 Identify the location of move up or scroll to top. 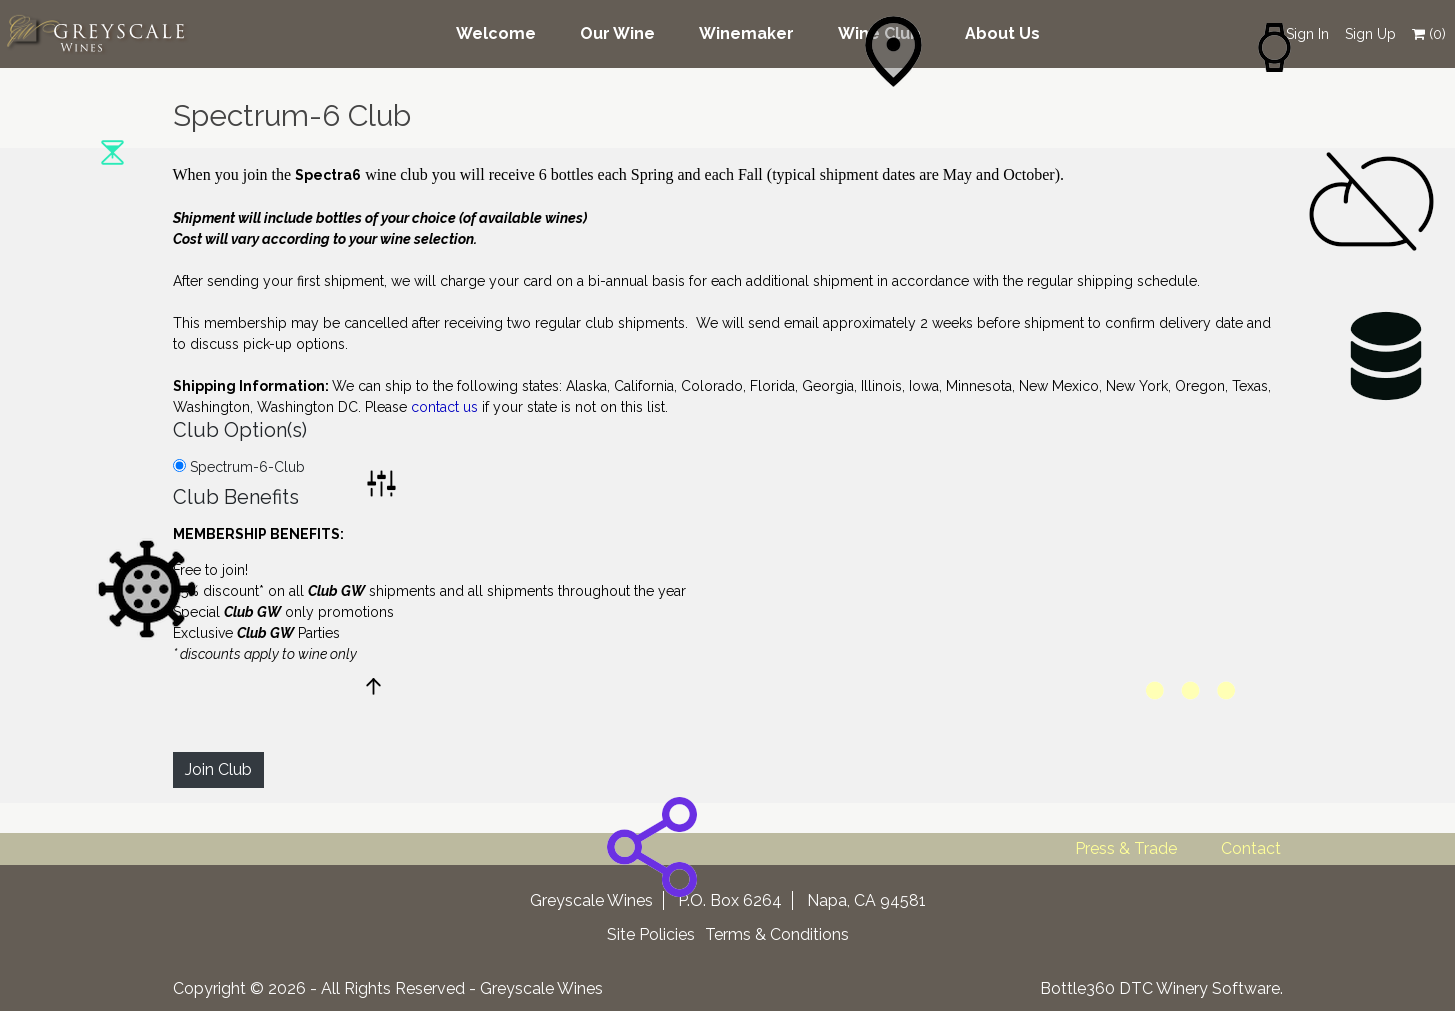
(373, 686).